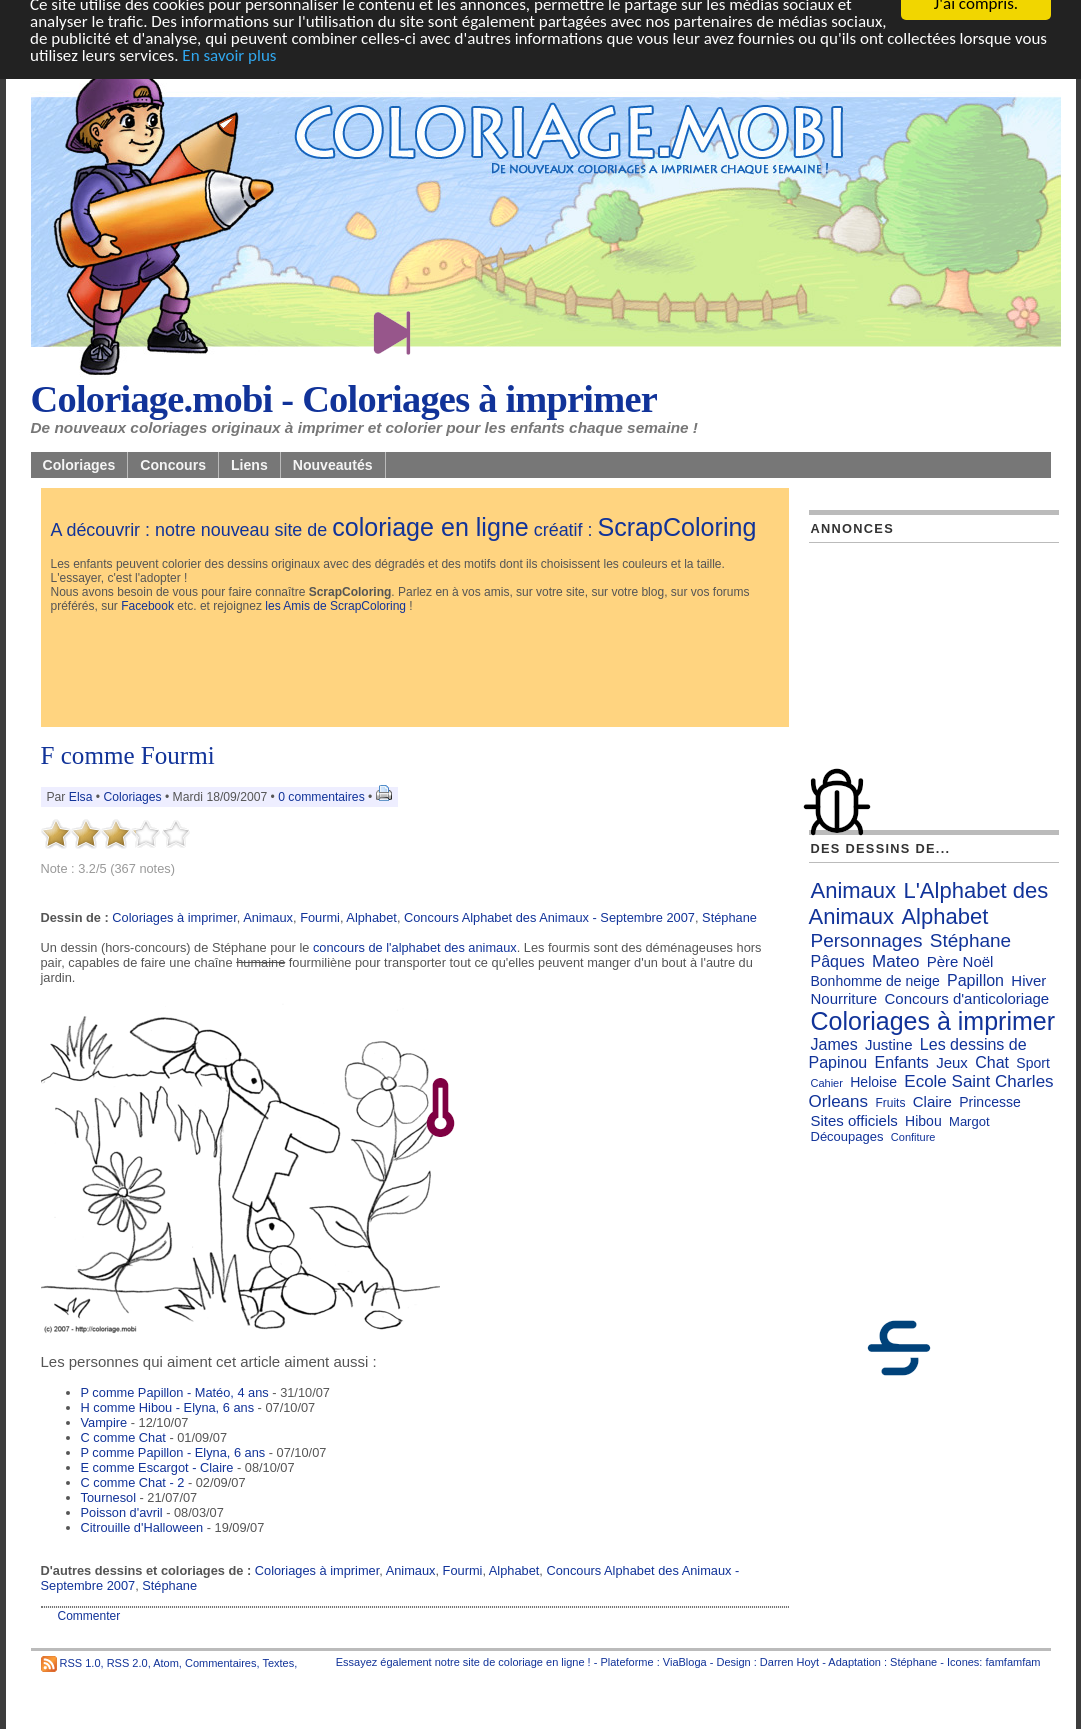  I want to click on report a bug or issue, so click(837, 802).